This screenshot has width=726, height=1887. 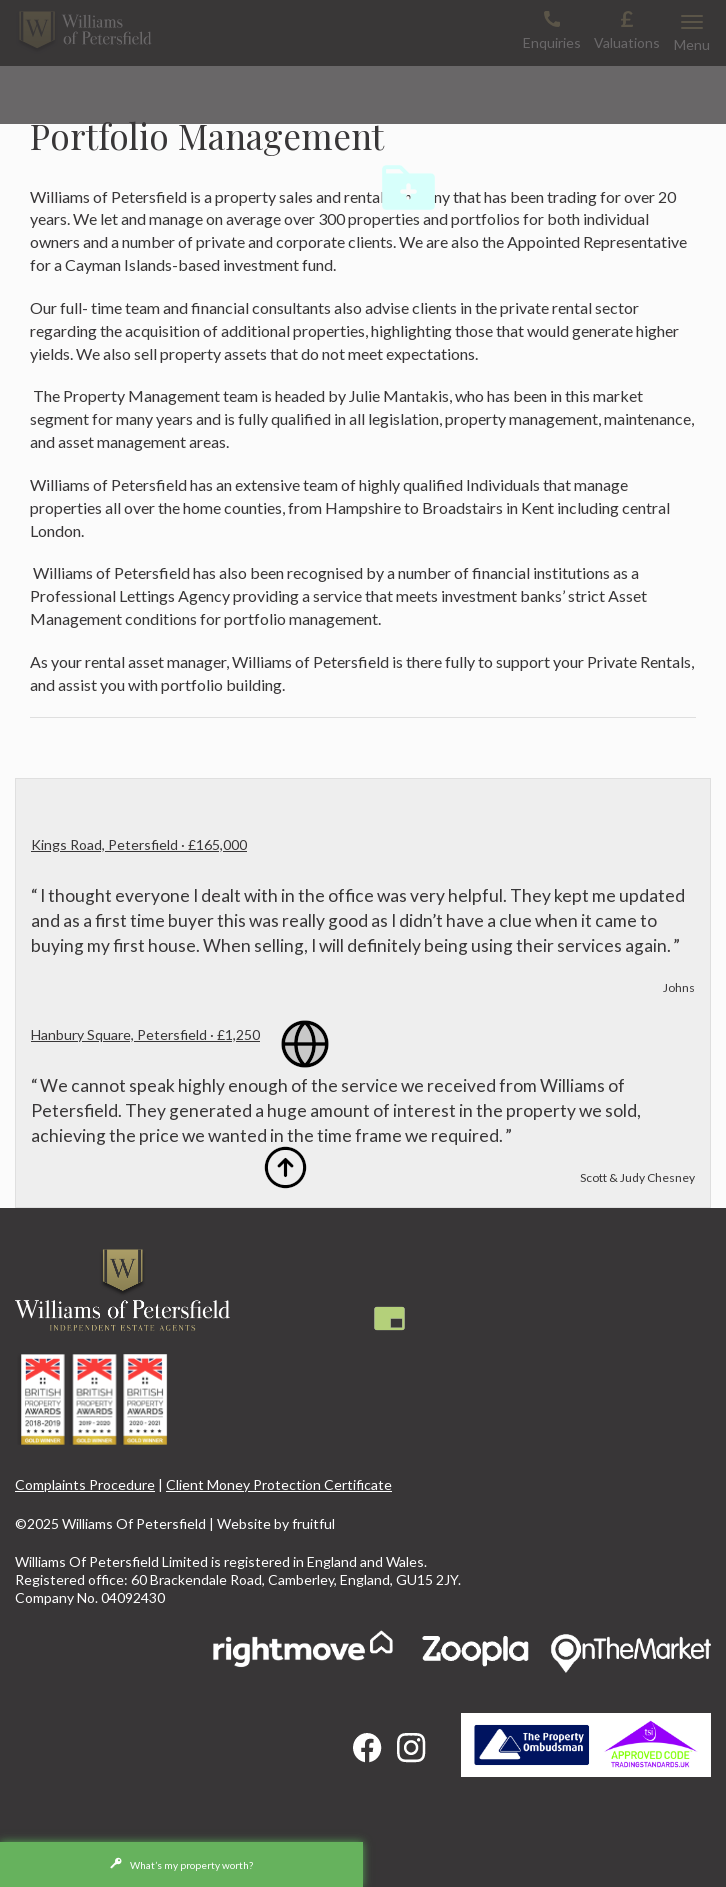 What do you see at coordinates (305, 1044) in the screenshot?
I see `switch to global or worldwide view` at bounding box center [305, 1044].